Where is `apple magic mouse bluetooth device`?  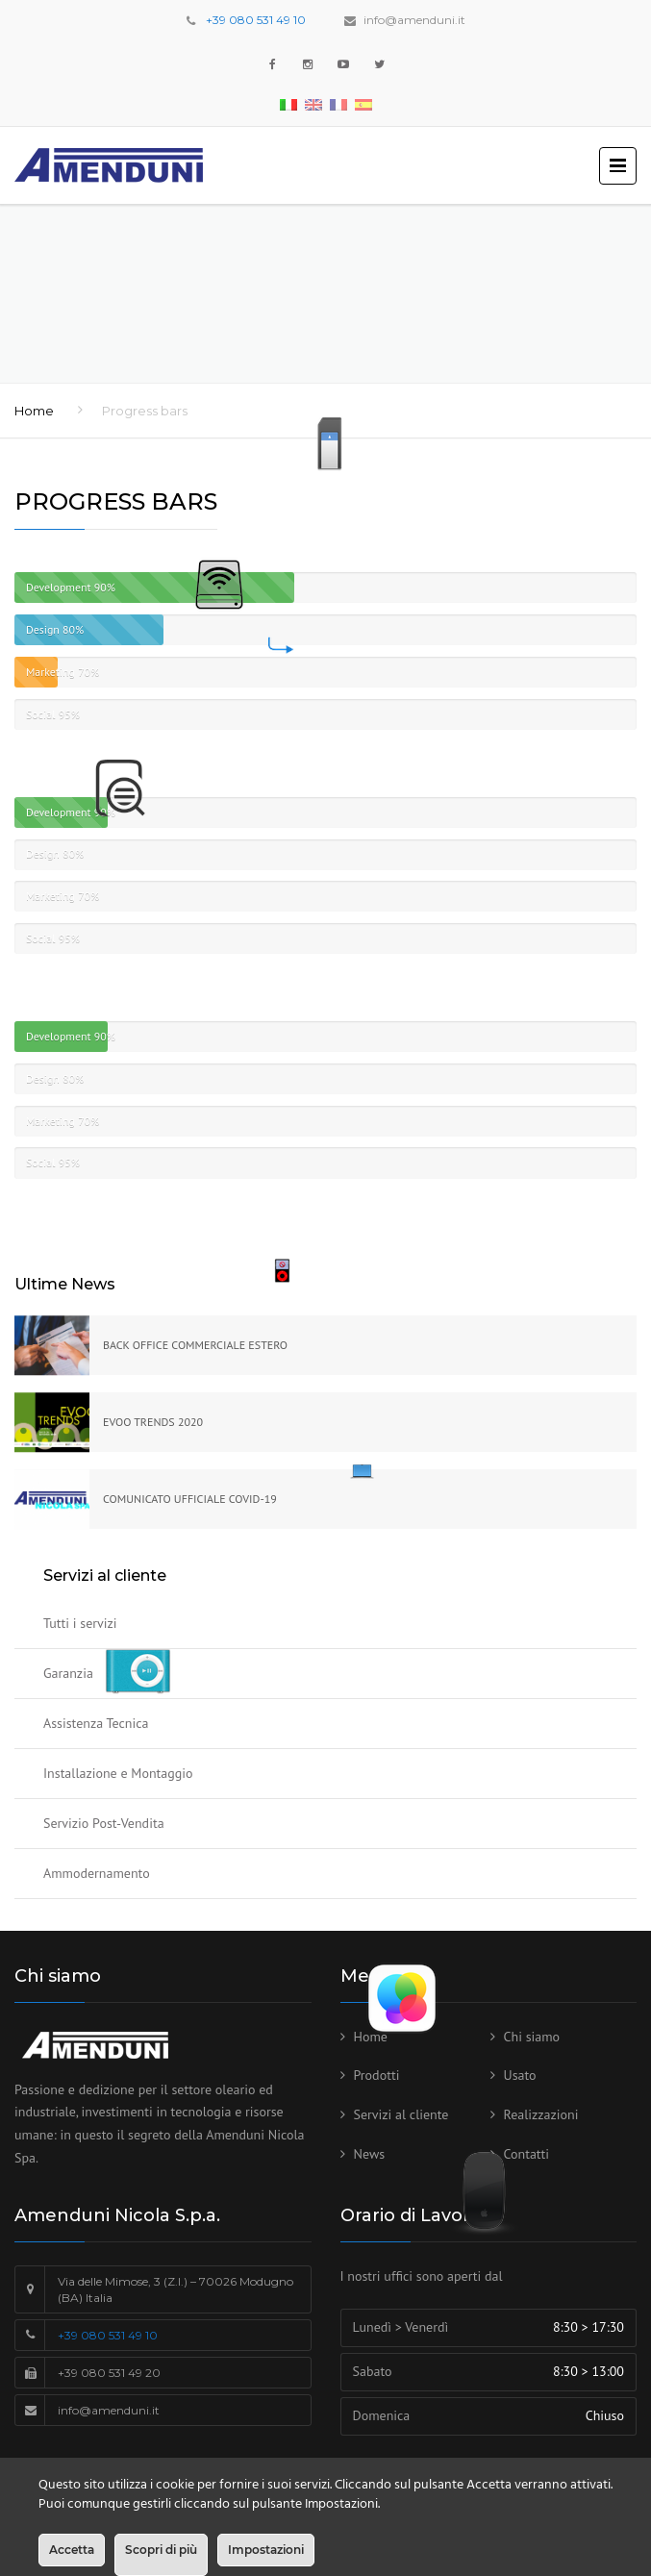 apple magic mouse bluetooth device is located at coordinates (484, 2193).